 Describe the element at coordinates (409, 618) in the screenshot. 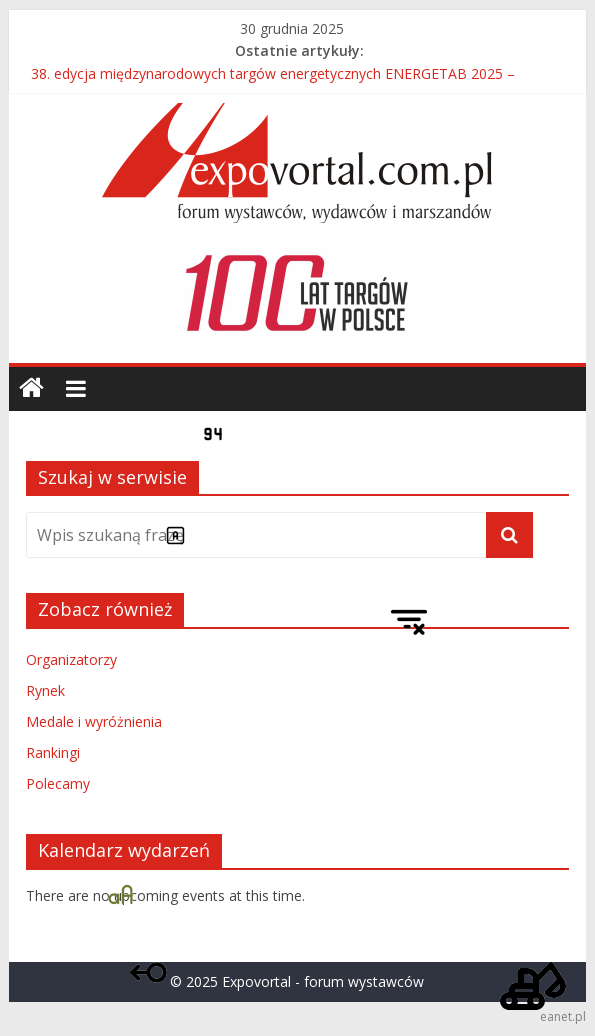

I see `clear all active filters` at that location.